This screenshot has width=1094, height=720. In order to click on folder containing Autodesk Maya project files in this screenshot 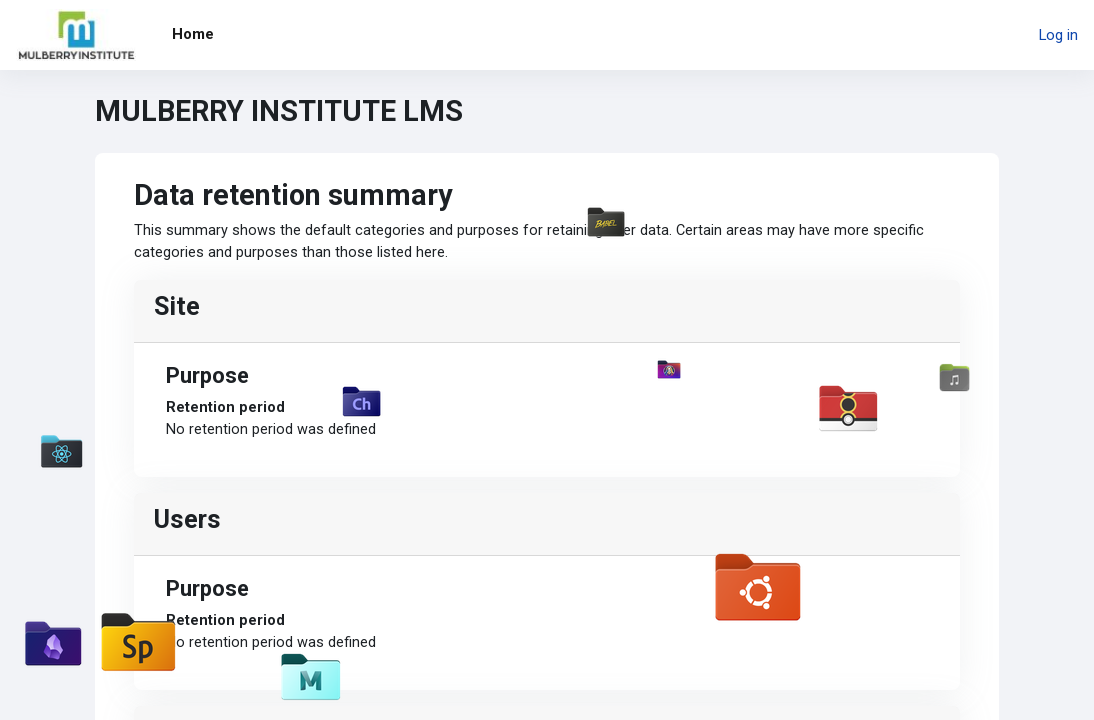, I will do `click(310, 678)`.